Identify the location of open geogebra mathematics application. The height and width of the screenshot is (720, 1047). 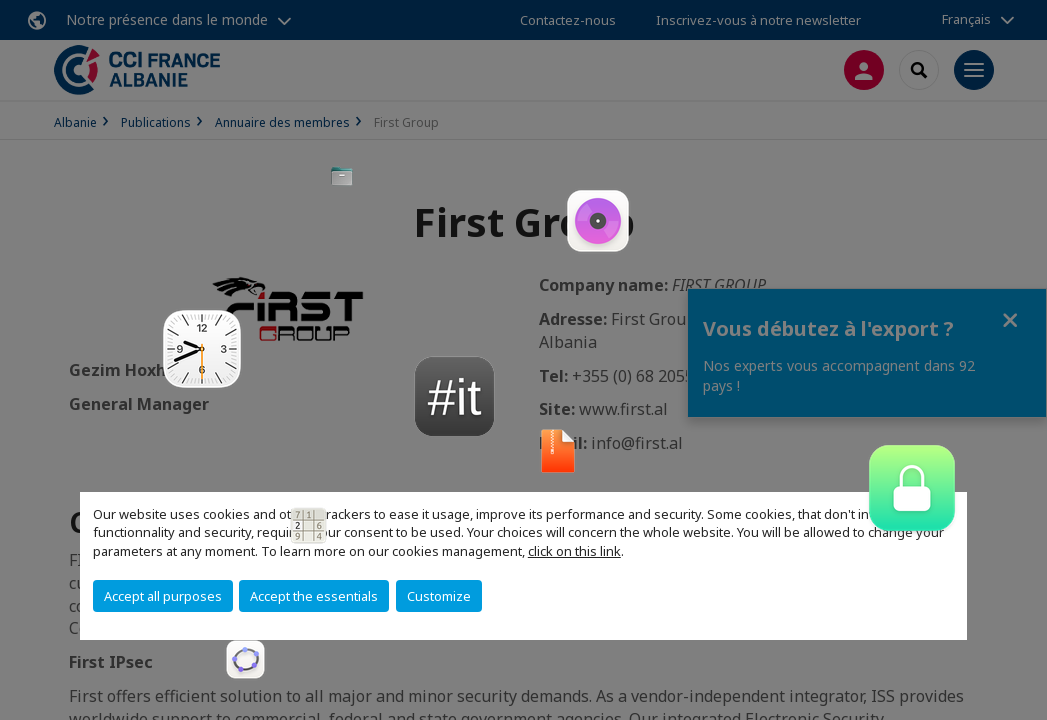
(245, 659).